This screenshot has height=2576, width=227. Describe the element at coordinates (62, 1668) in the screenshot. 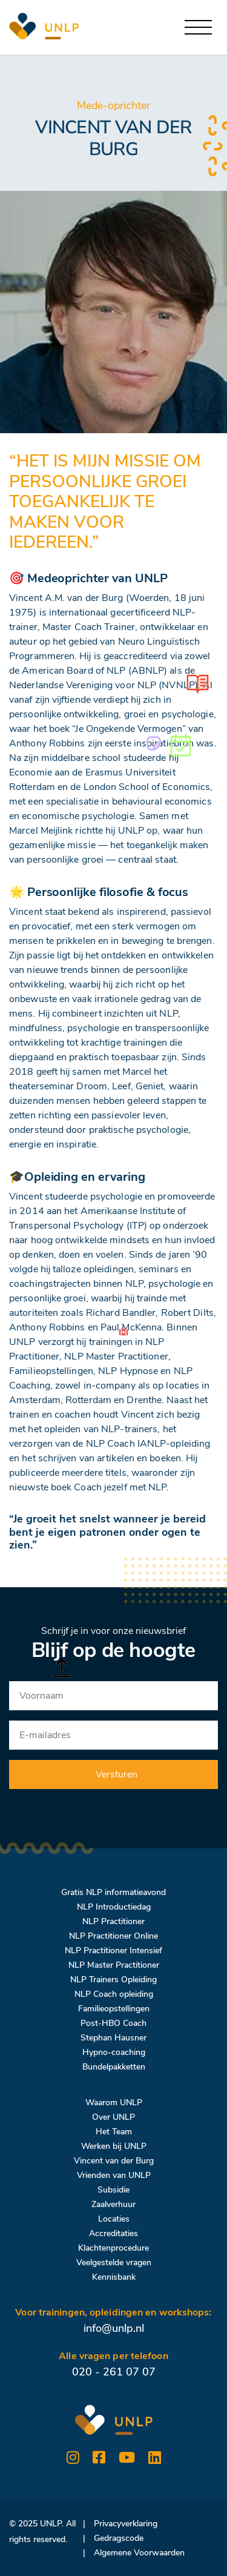

I see `upload a file or document` at that location.